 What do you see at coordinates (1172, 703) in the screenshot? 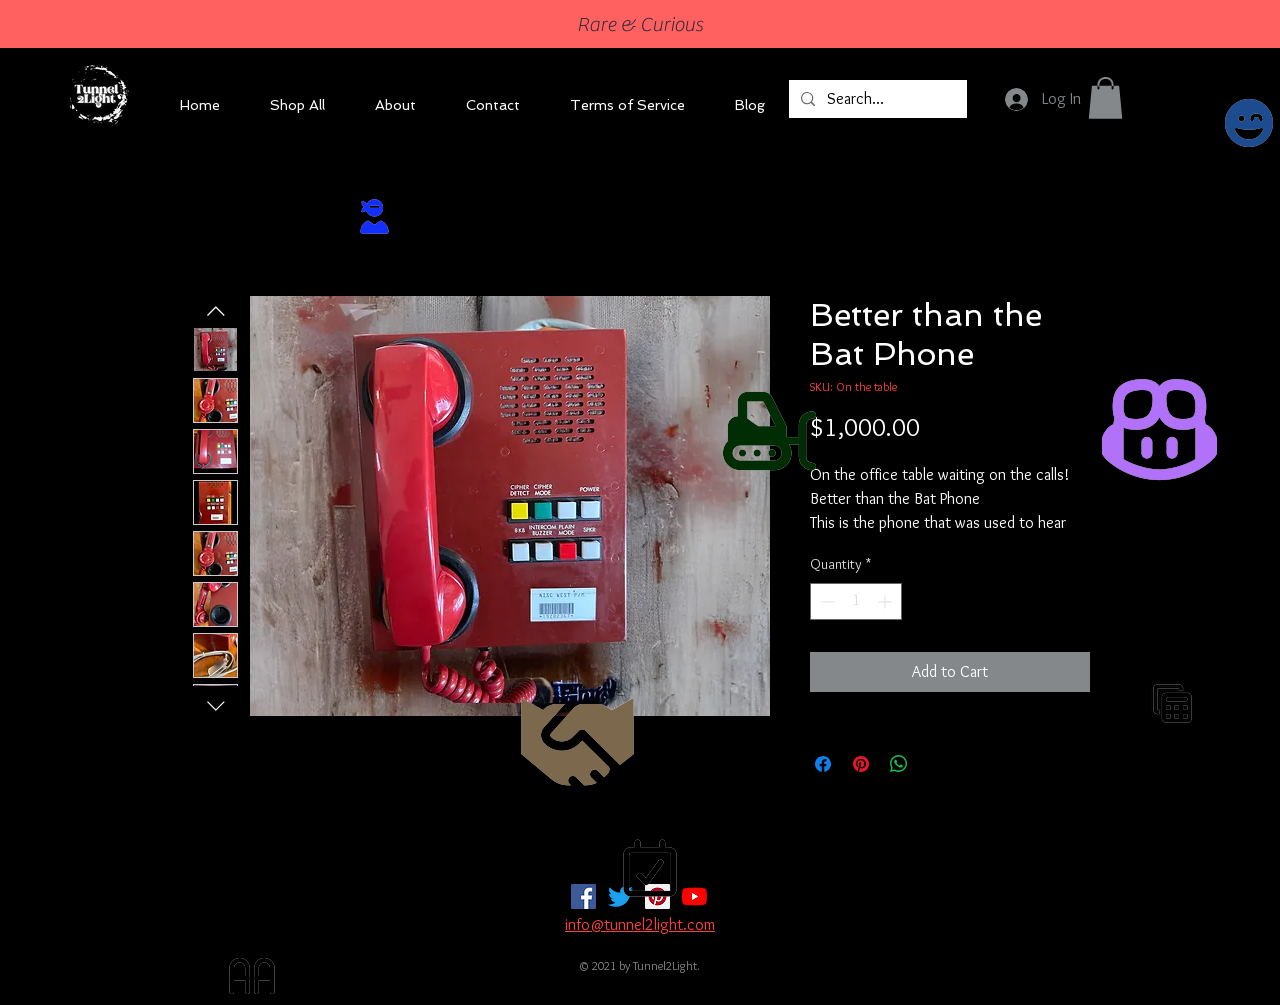
I see `switch to table view layout` at bounding box center [1172, 703].